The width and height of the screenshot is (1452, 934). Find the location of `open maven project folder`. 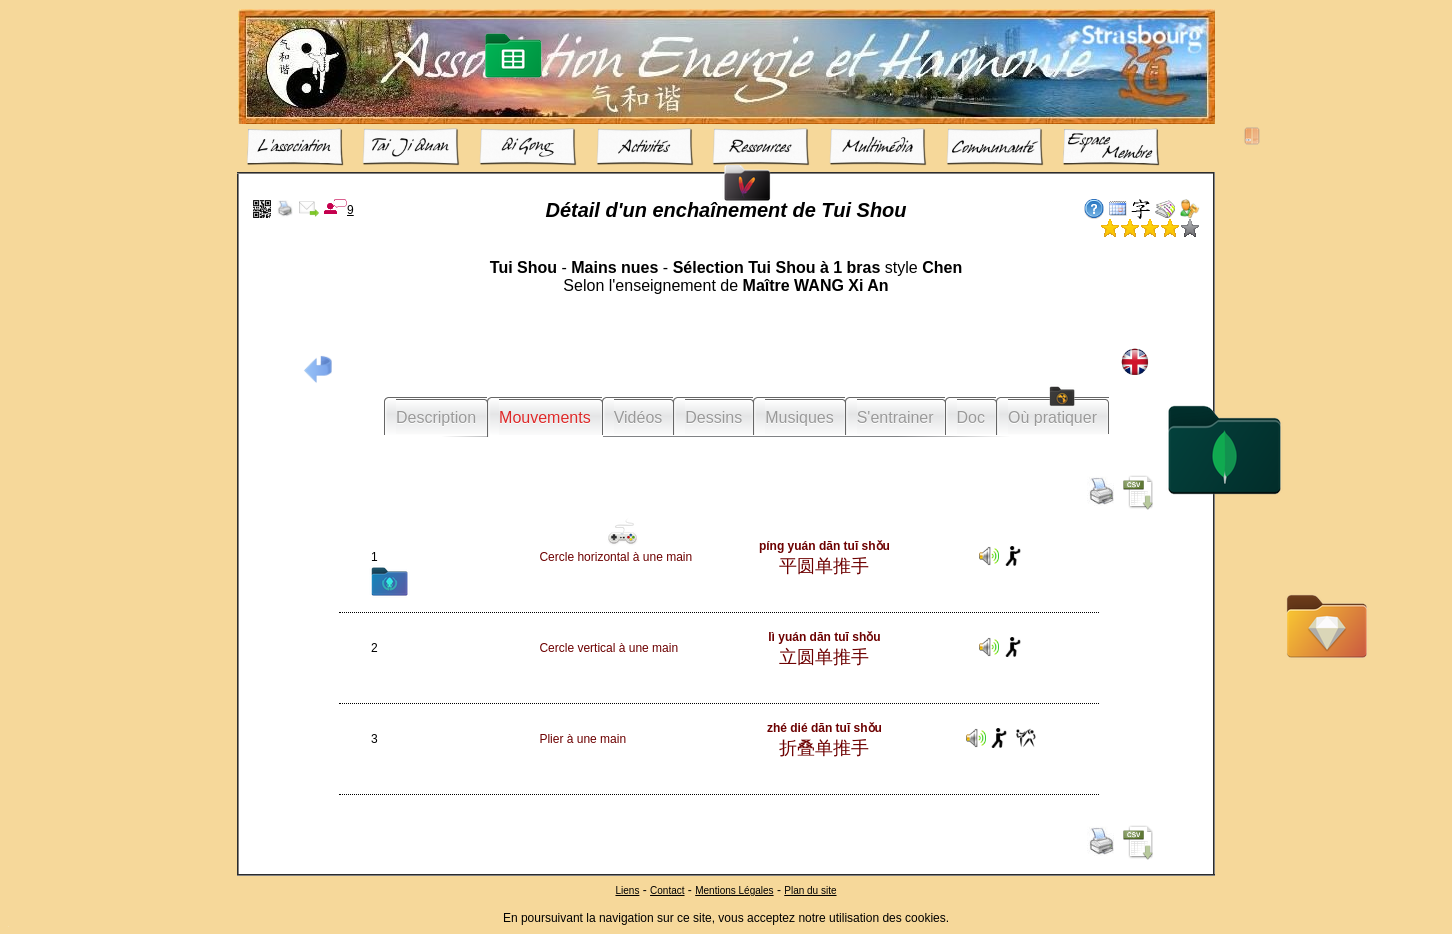

open maven project folder is located at coordinates (747, 184).